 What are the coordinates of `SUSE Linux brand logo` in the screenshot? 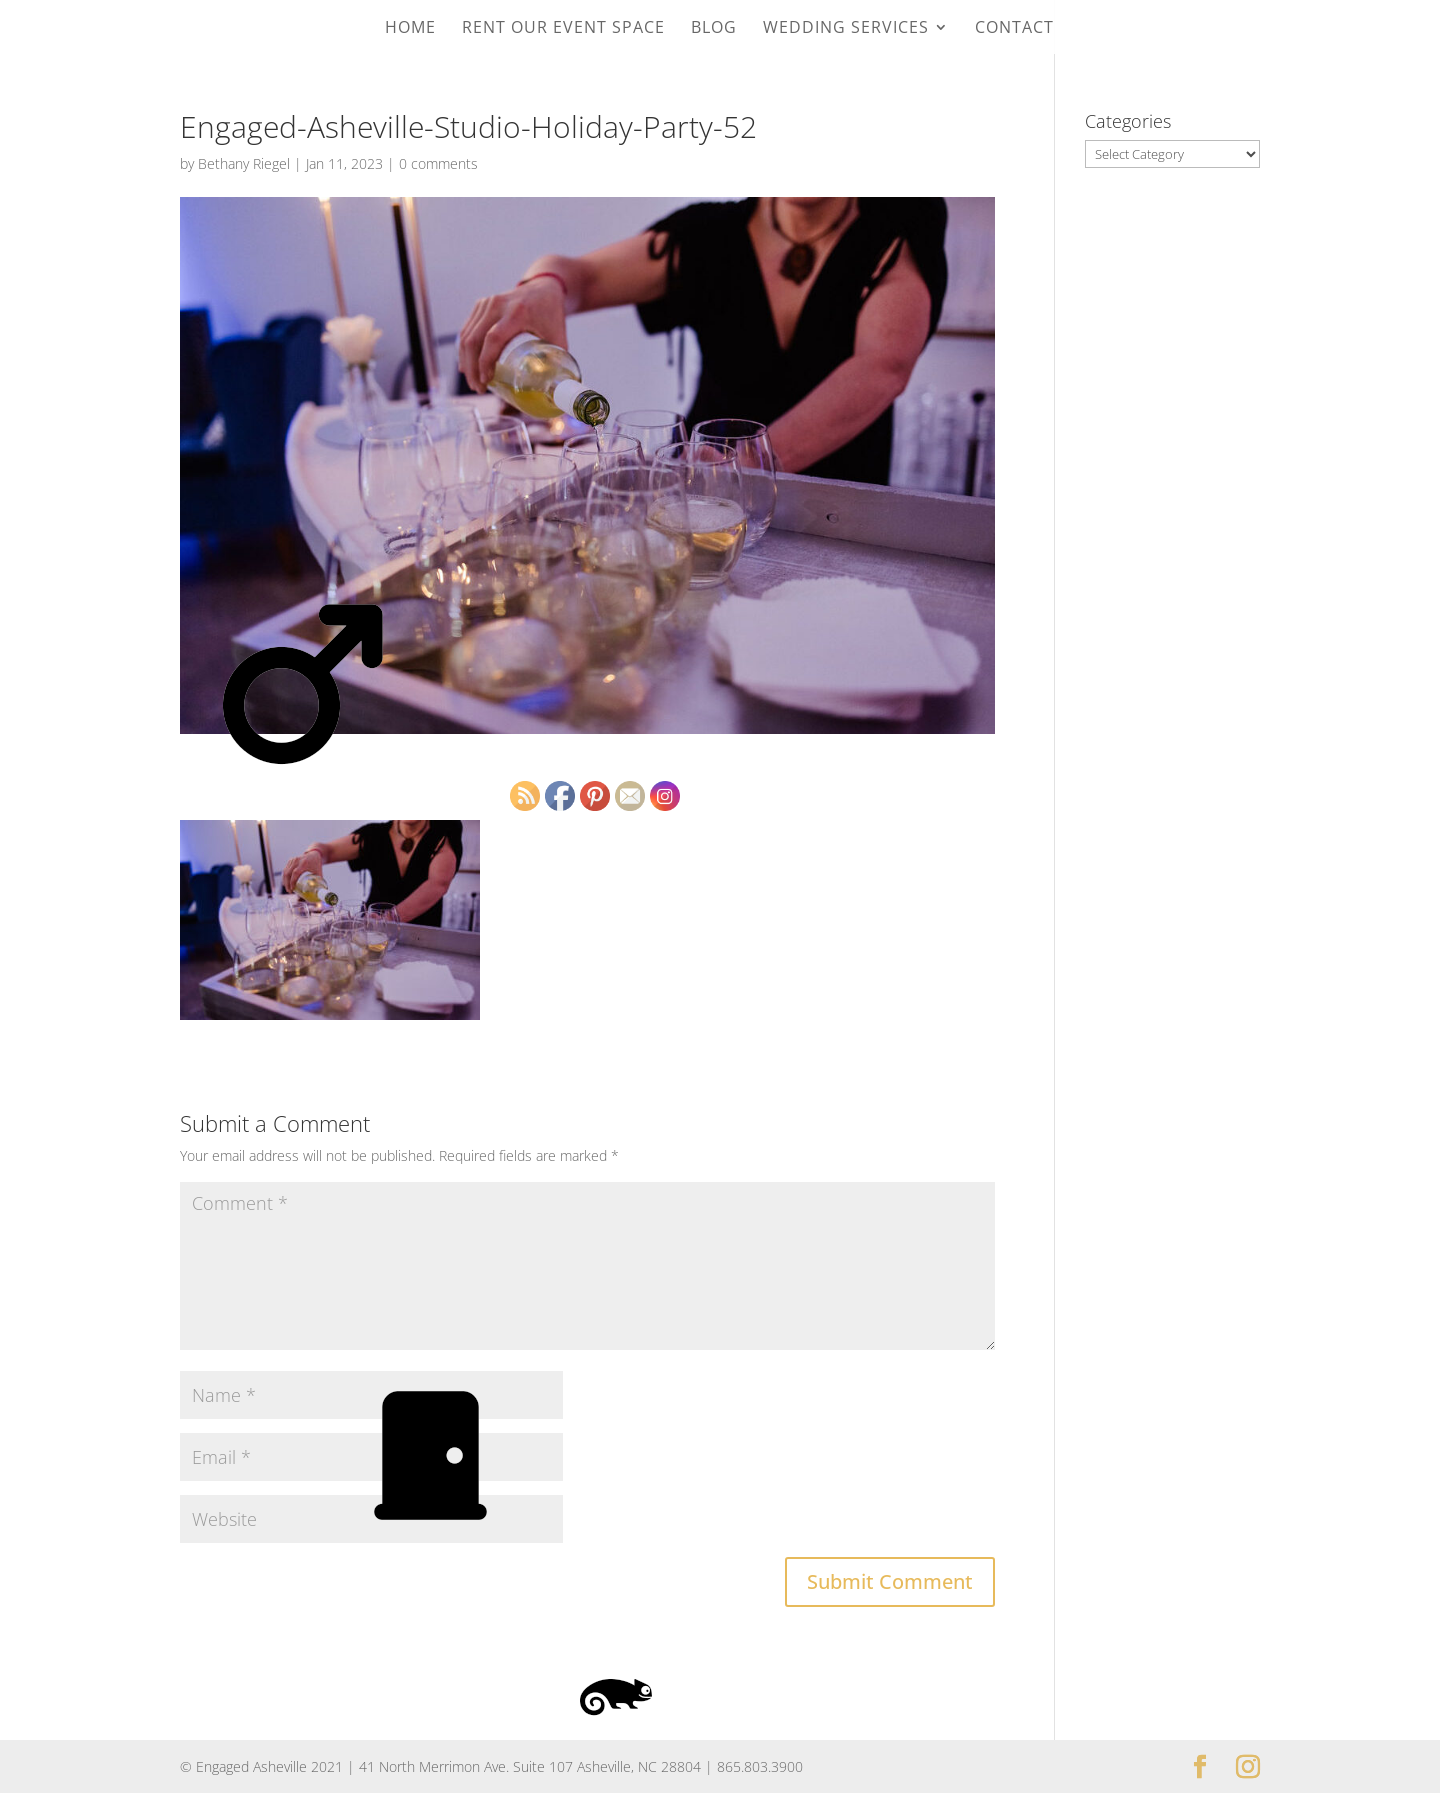 It's located at (616, 1697).